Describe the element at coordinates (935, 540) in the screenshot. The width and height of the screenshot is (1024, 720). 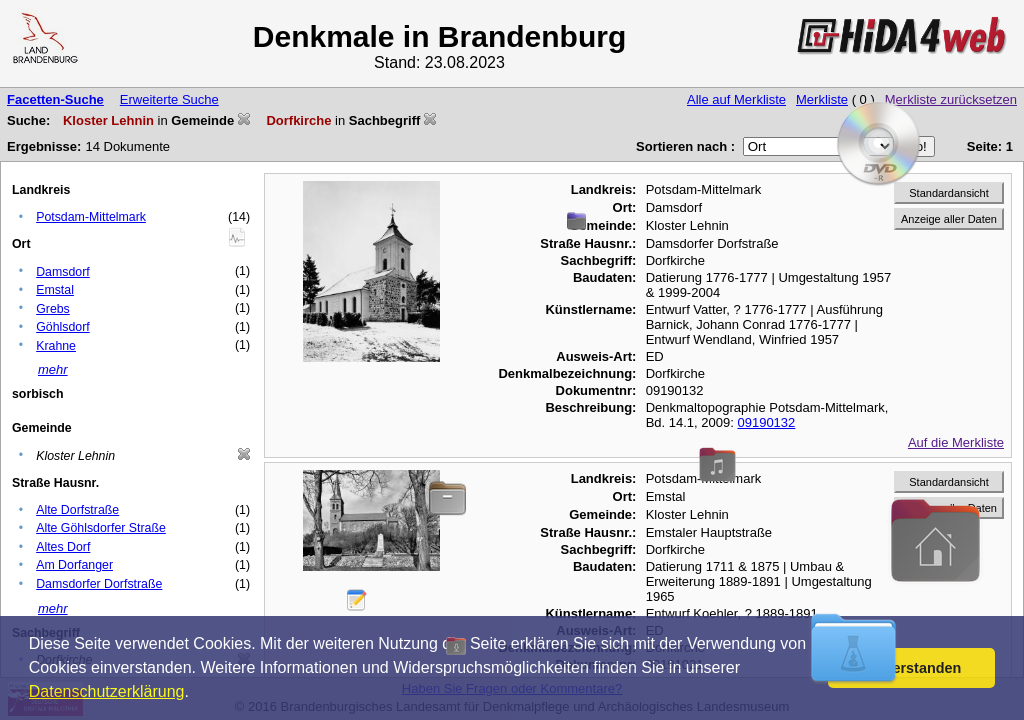
I see `access your home folder` at that location.